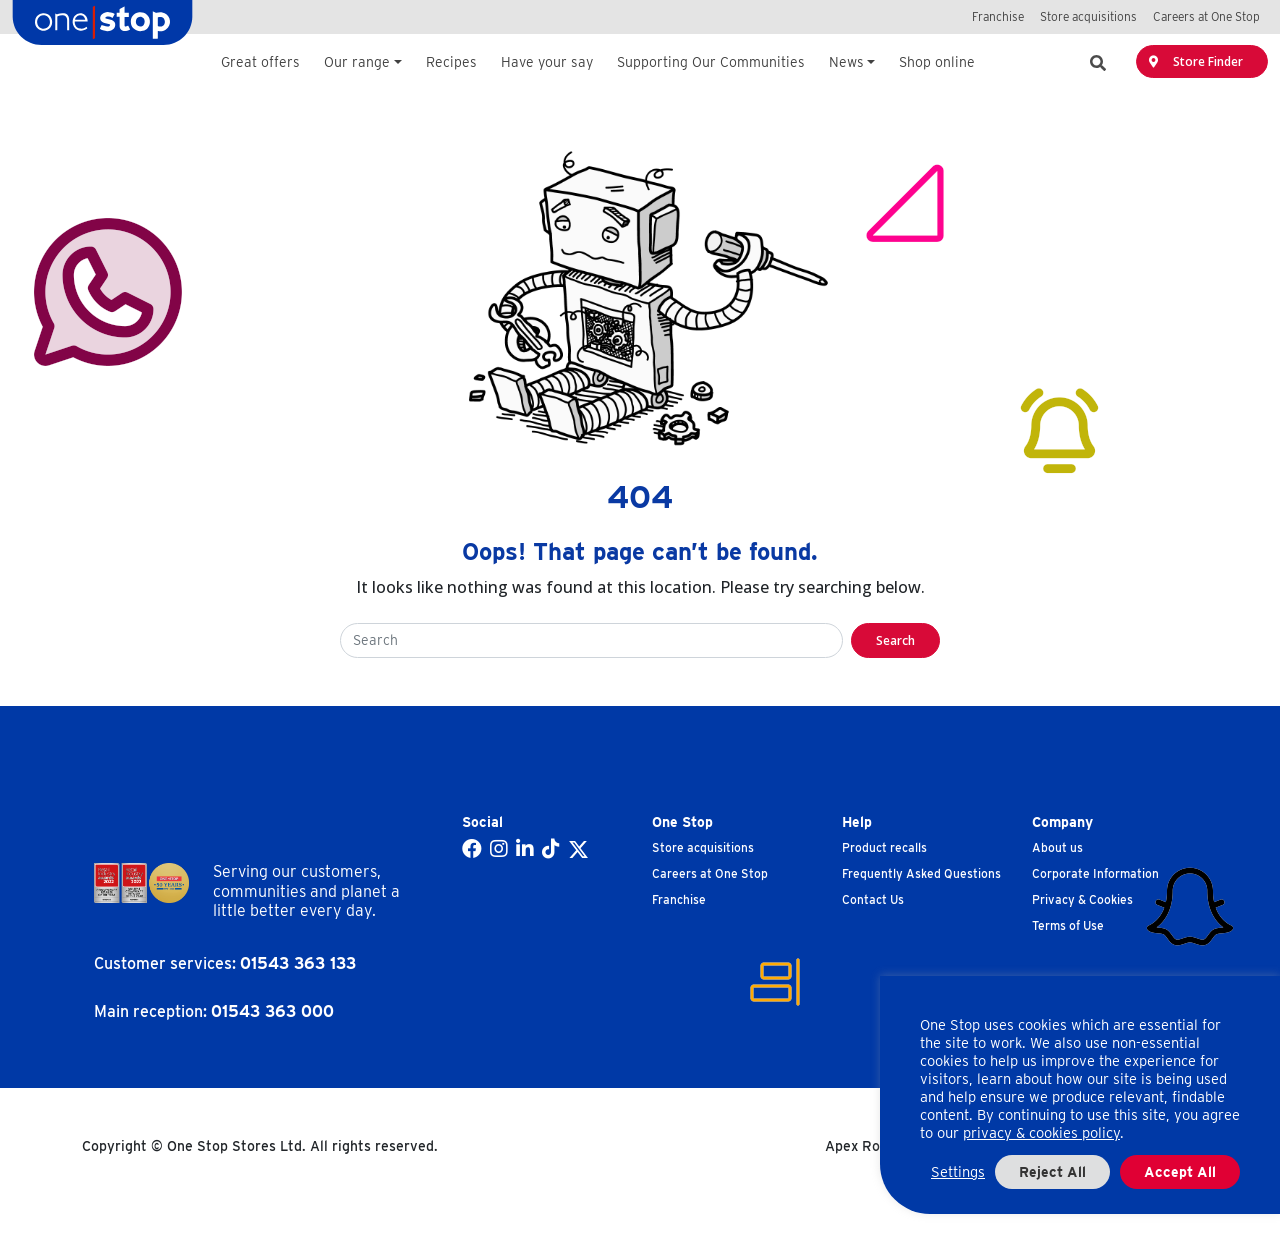 The width and height of the screenshot is (1280, 1234). I want to click on open Snapchat app, so click(1190, 908).